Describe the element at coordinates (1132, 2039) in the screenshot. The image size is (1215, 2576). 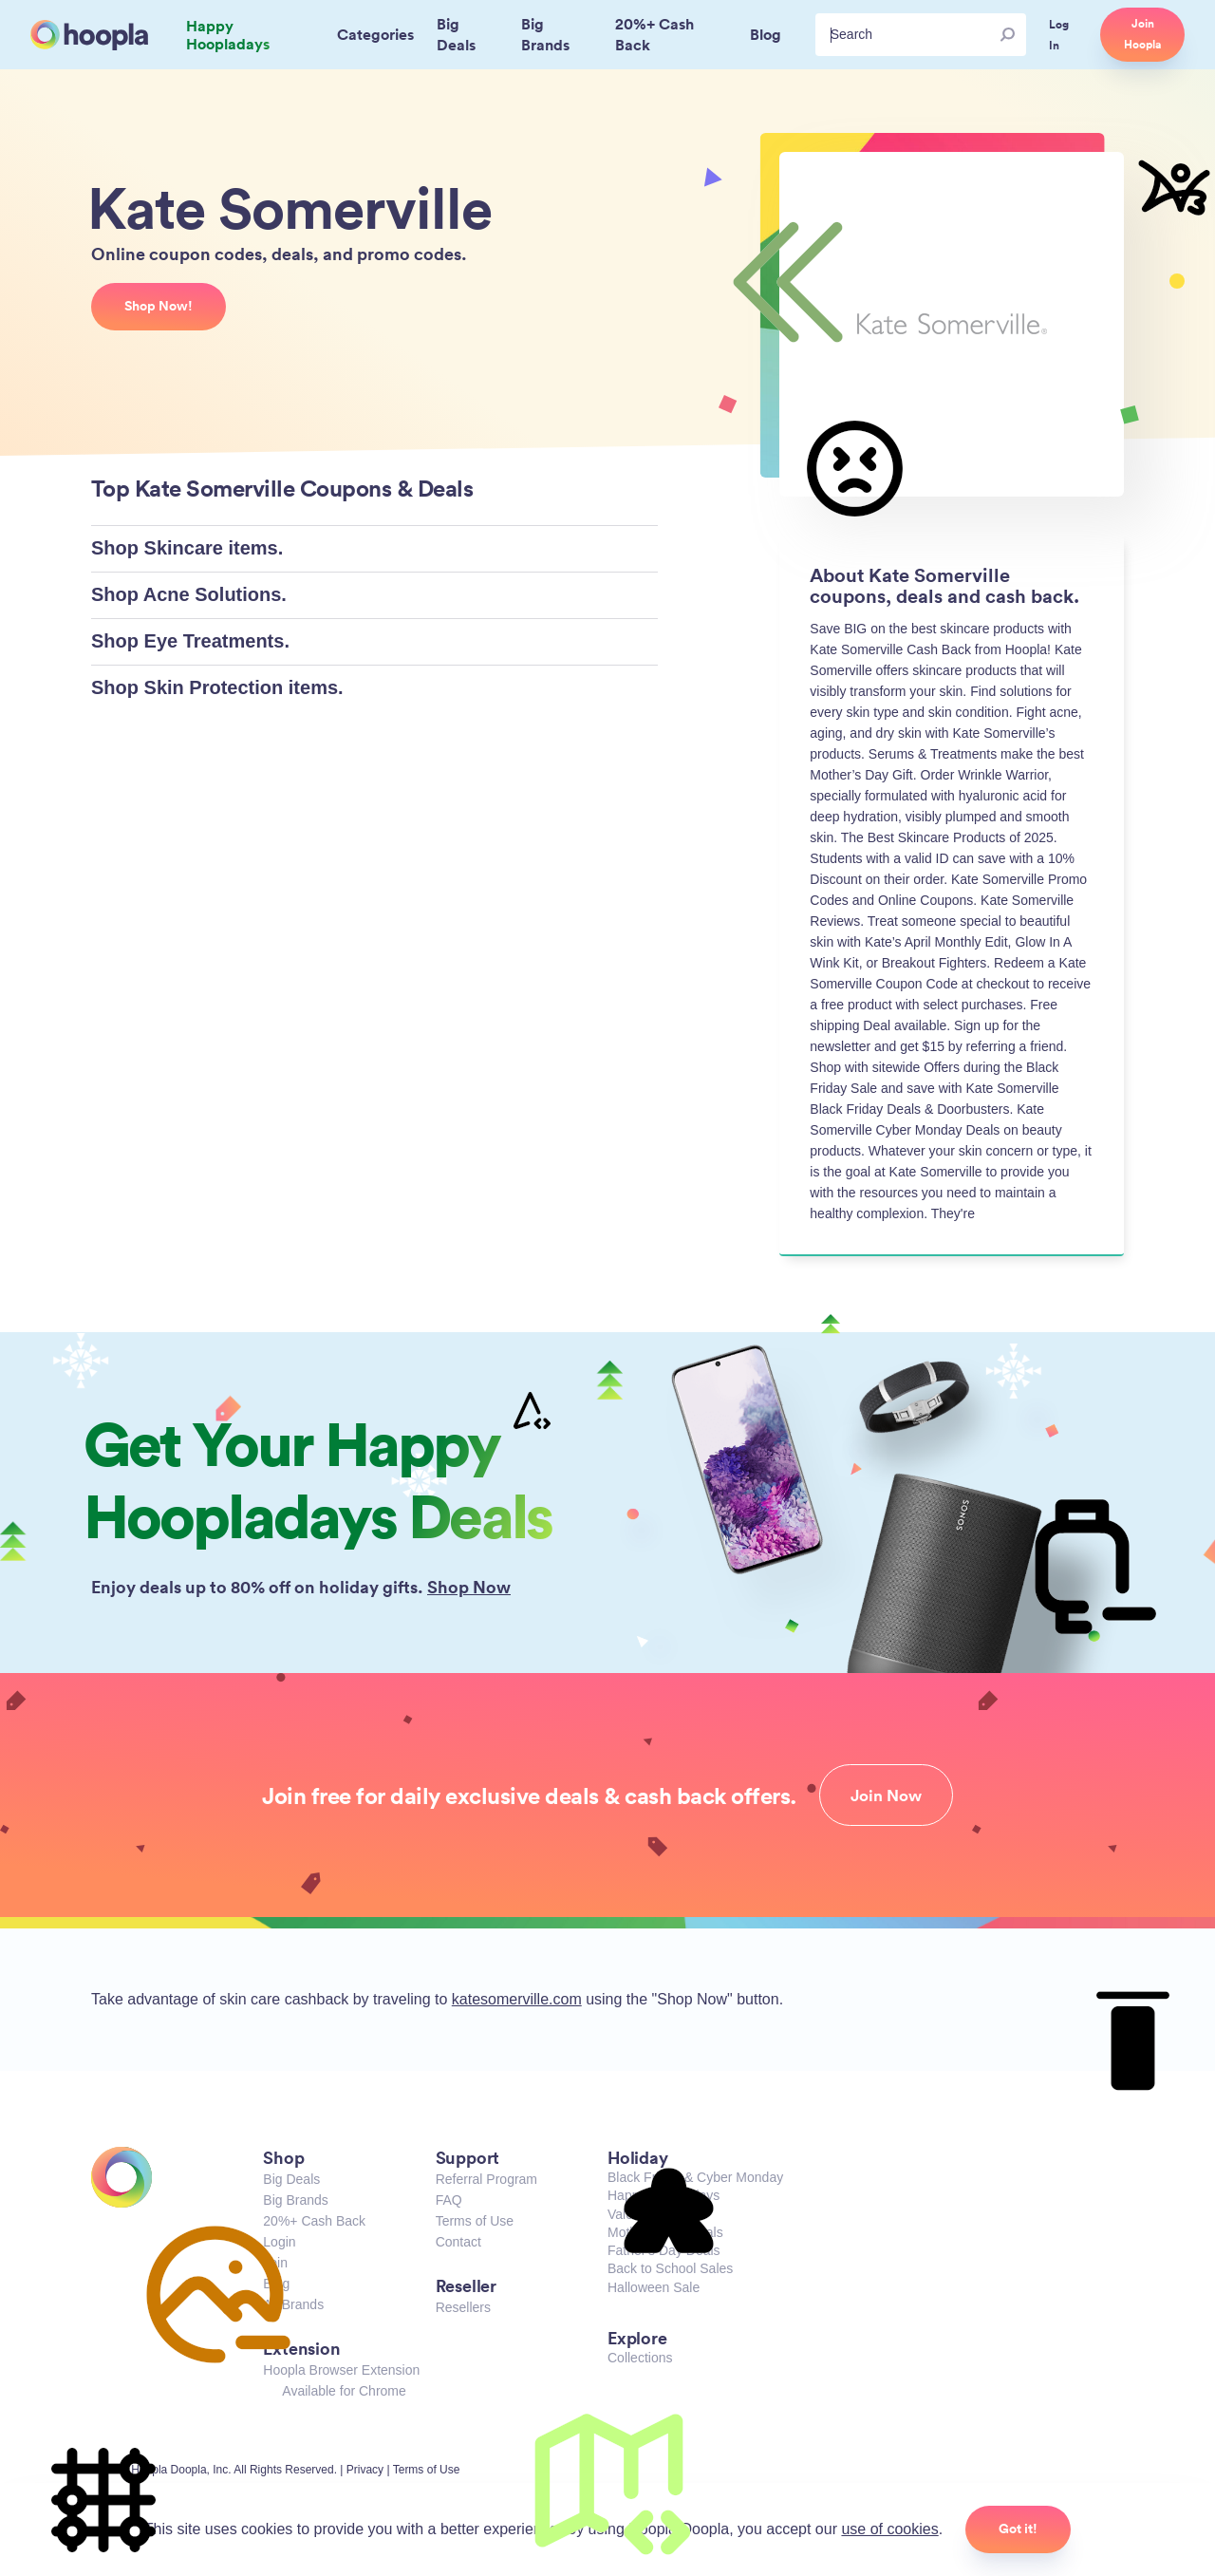
I see `align object to top edge` at that location.